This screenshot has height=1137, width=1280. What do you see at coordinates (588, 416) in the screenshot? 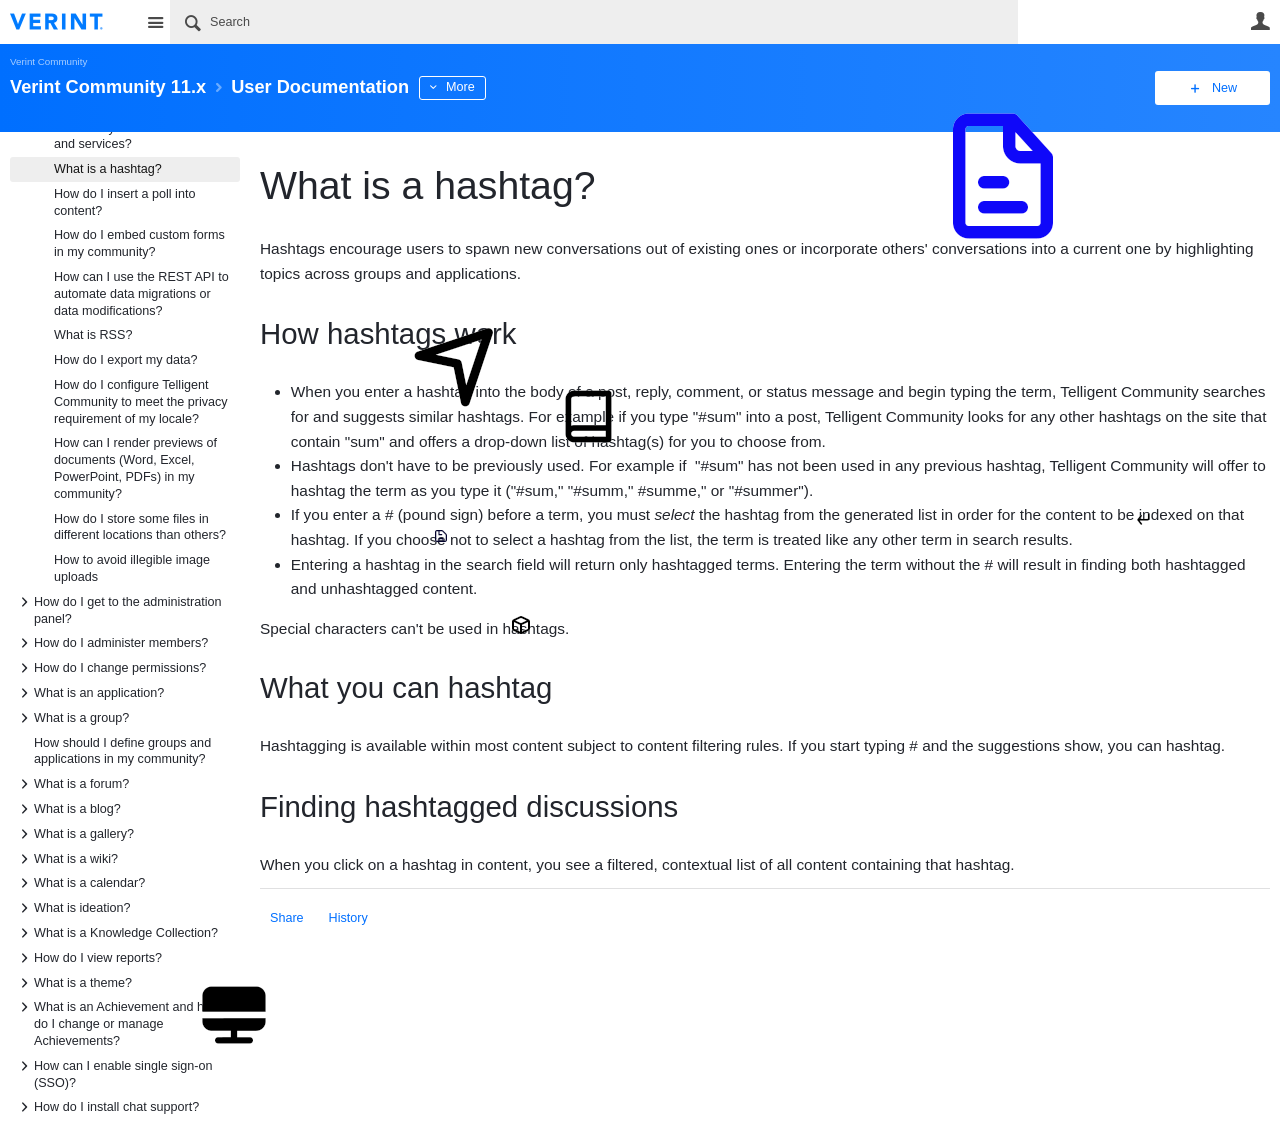
I see `open reading or library section` at bounding box center [588, 416].